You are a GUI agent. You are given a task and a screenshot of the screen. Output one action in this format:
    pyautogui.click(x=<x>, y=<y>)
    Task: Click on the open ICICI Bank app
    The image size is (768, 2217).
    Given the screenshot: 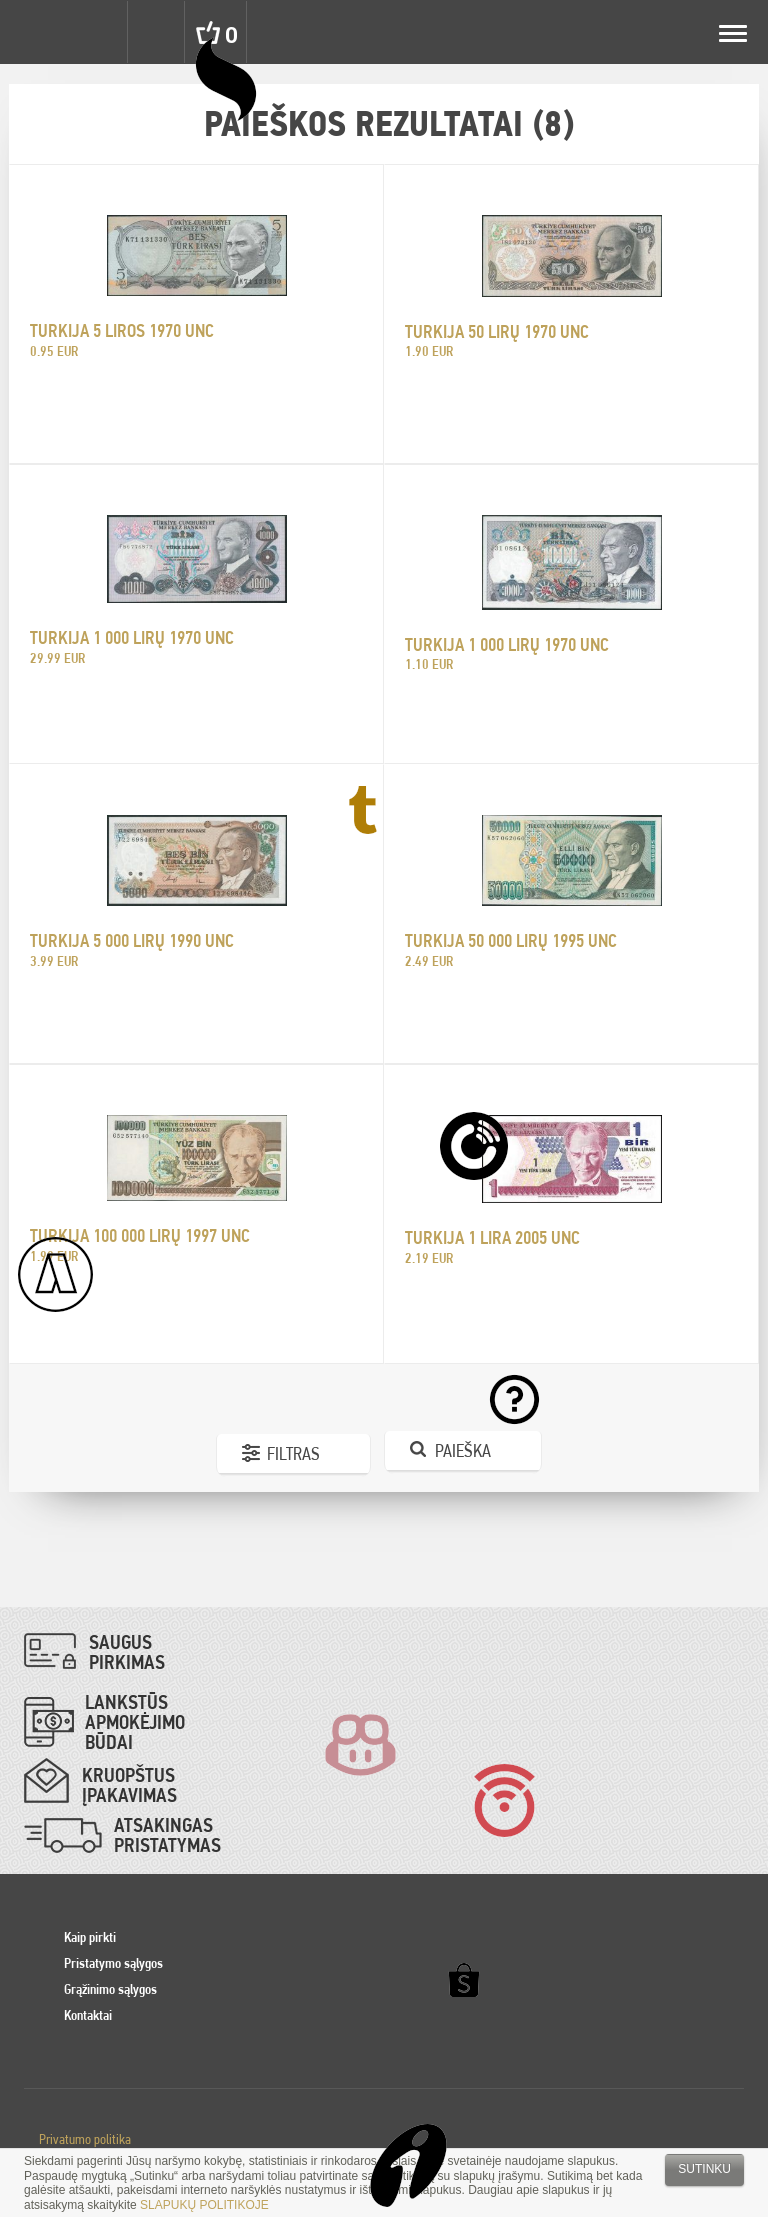 What is the action you would take?
    pyautogui.click(x=408, y=2165)
    